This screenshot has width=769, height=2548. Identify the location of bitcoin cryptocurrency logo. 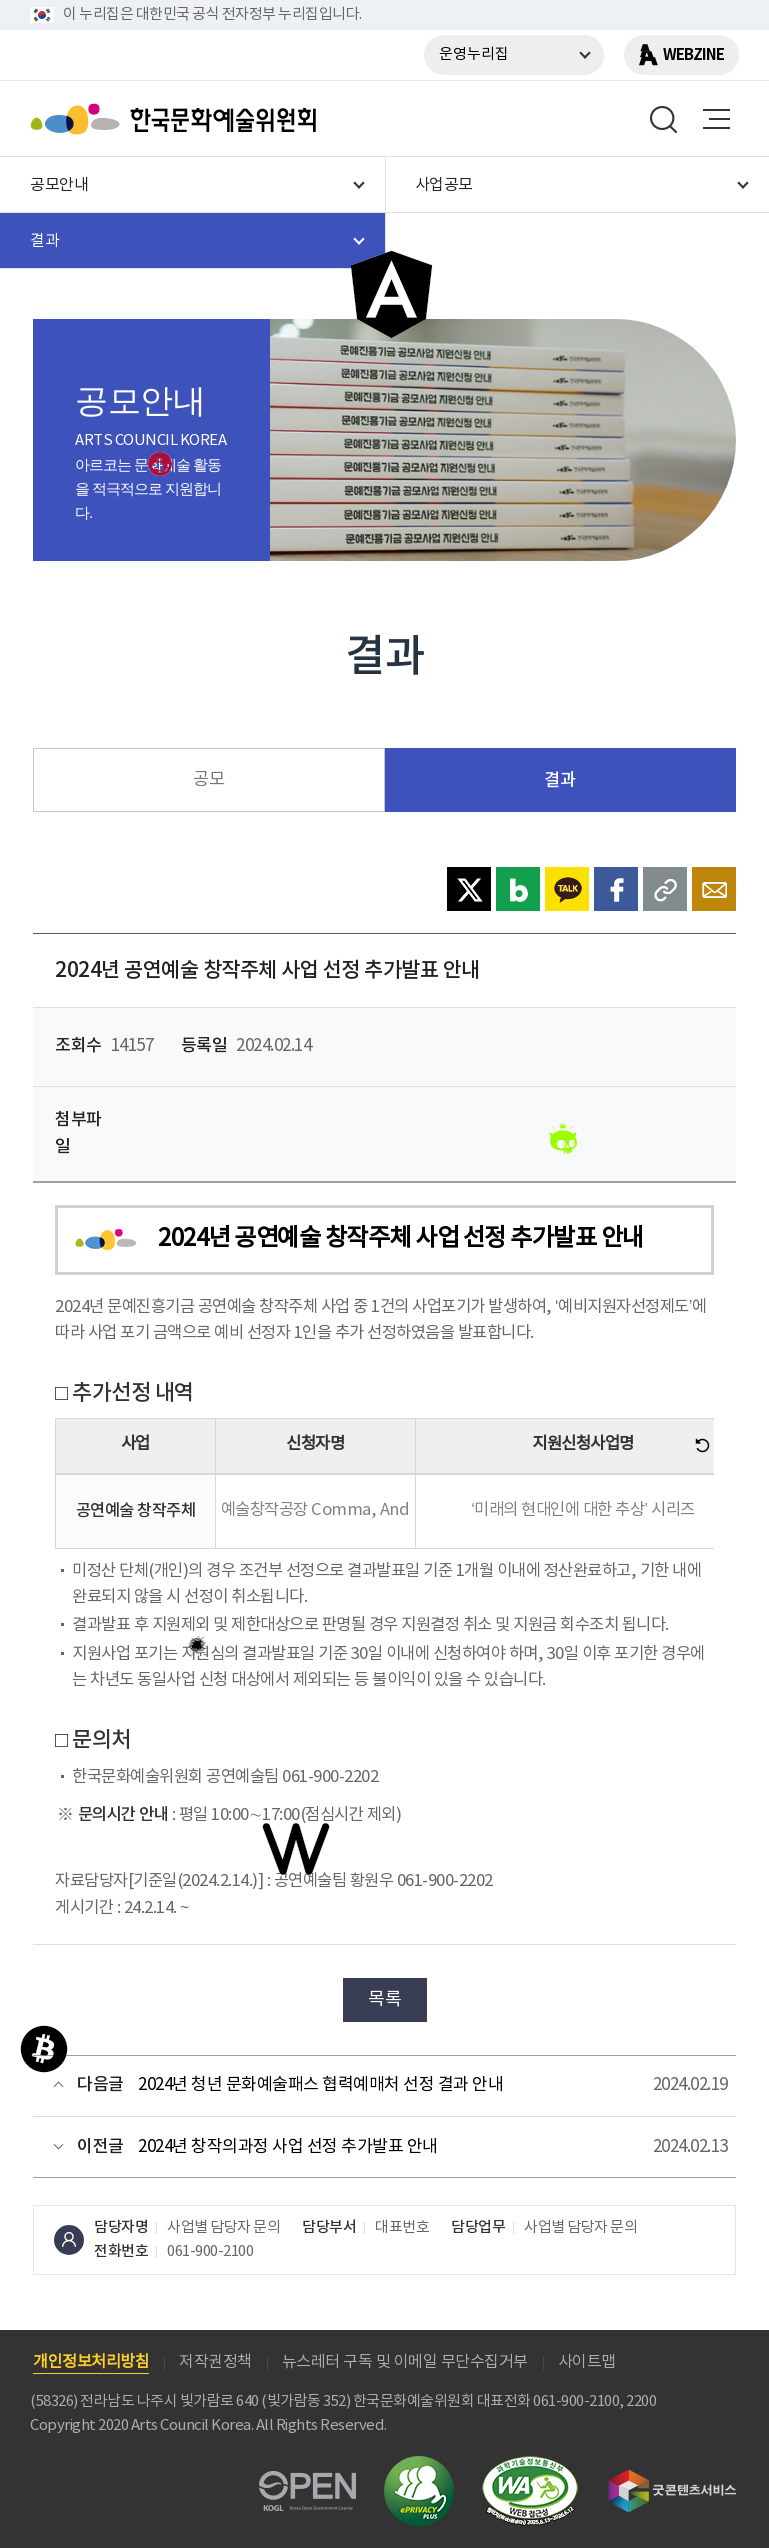
(44, 2049).